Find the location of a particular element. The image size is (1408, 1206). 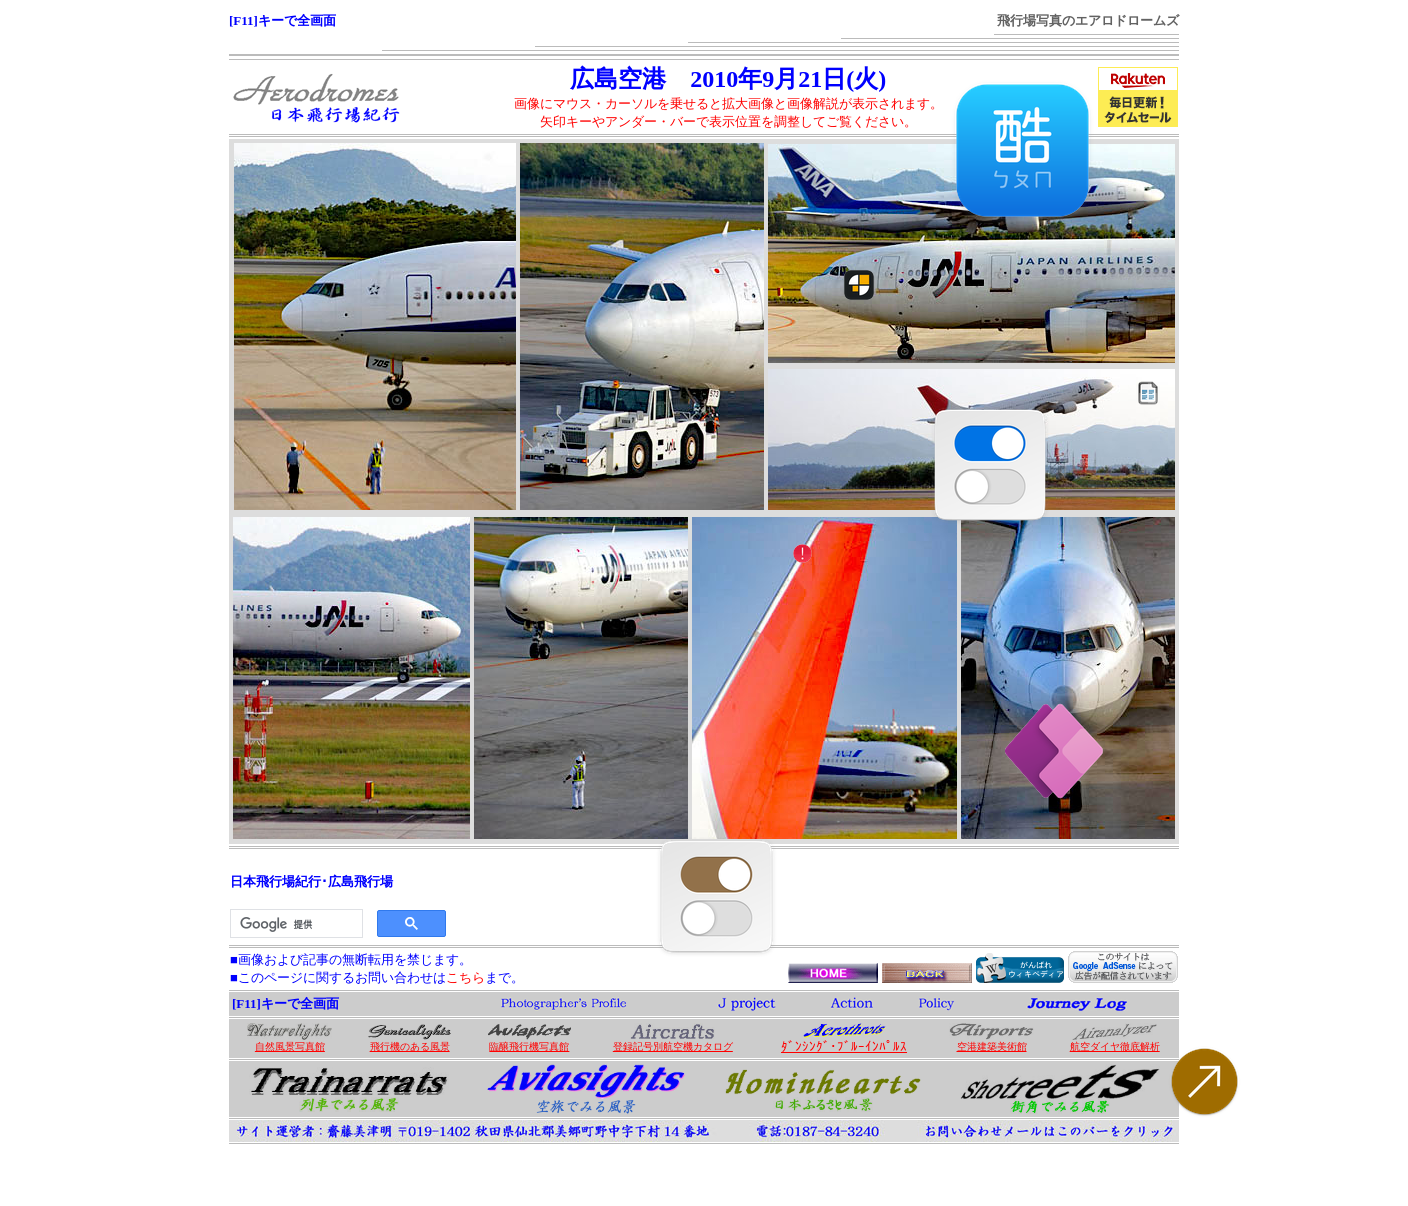

indicates an application error or crash is located at coordinates (802, 553).